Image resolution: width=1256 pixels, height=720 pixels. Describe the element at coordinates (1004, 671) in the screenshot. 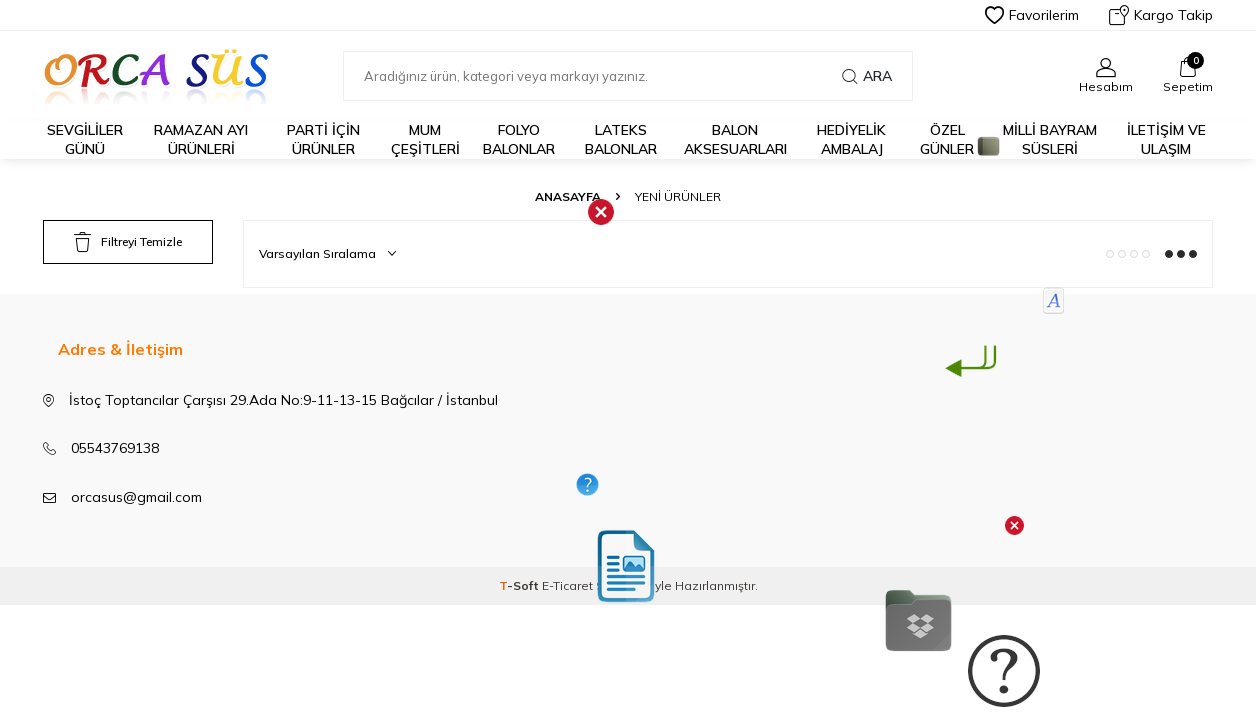

I see `access help or support resources` at that location.